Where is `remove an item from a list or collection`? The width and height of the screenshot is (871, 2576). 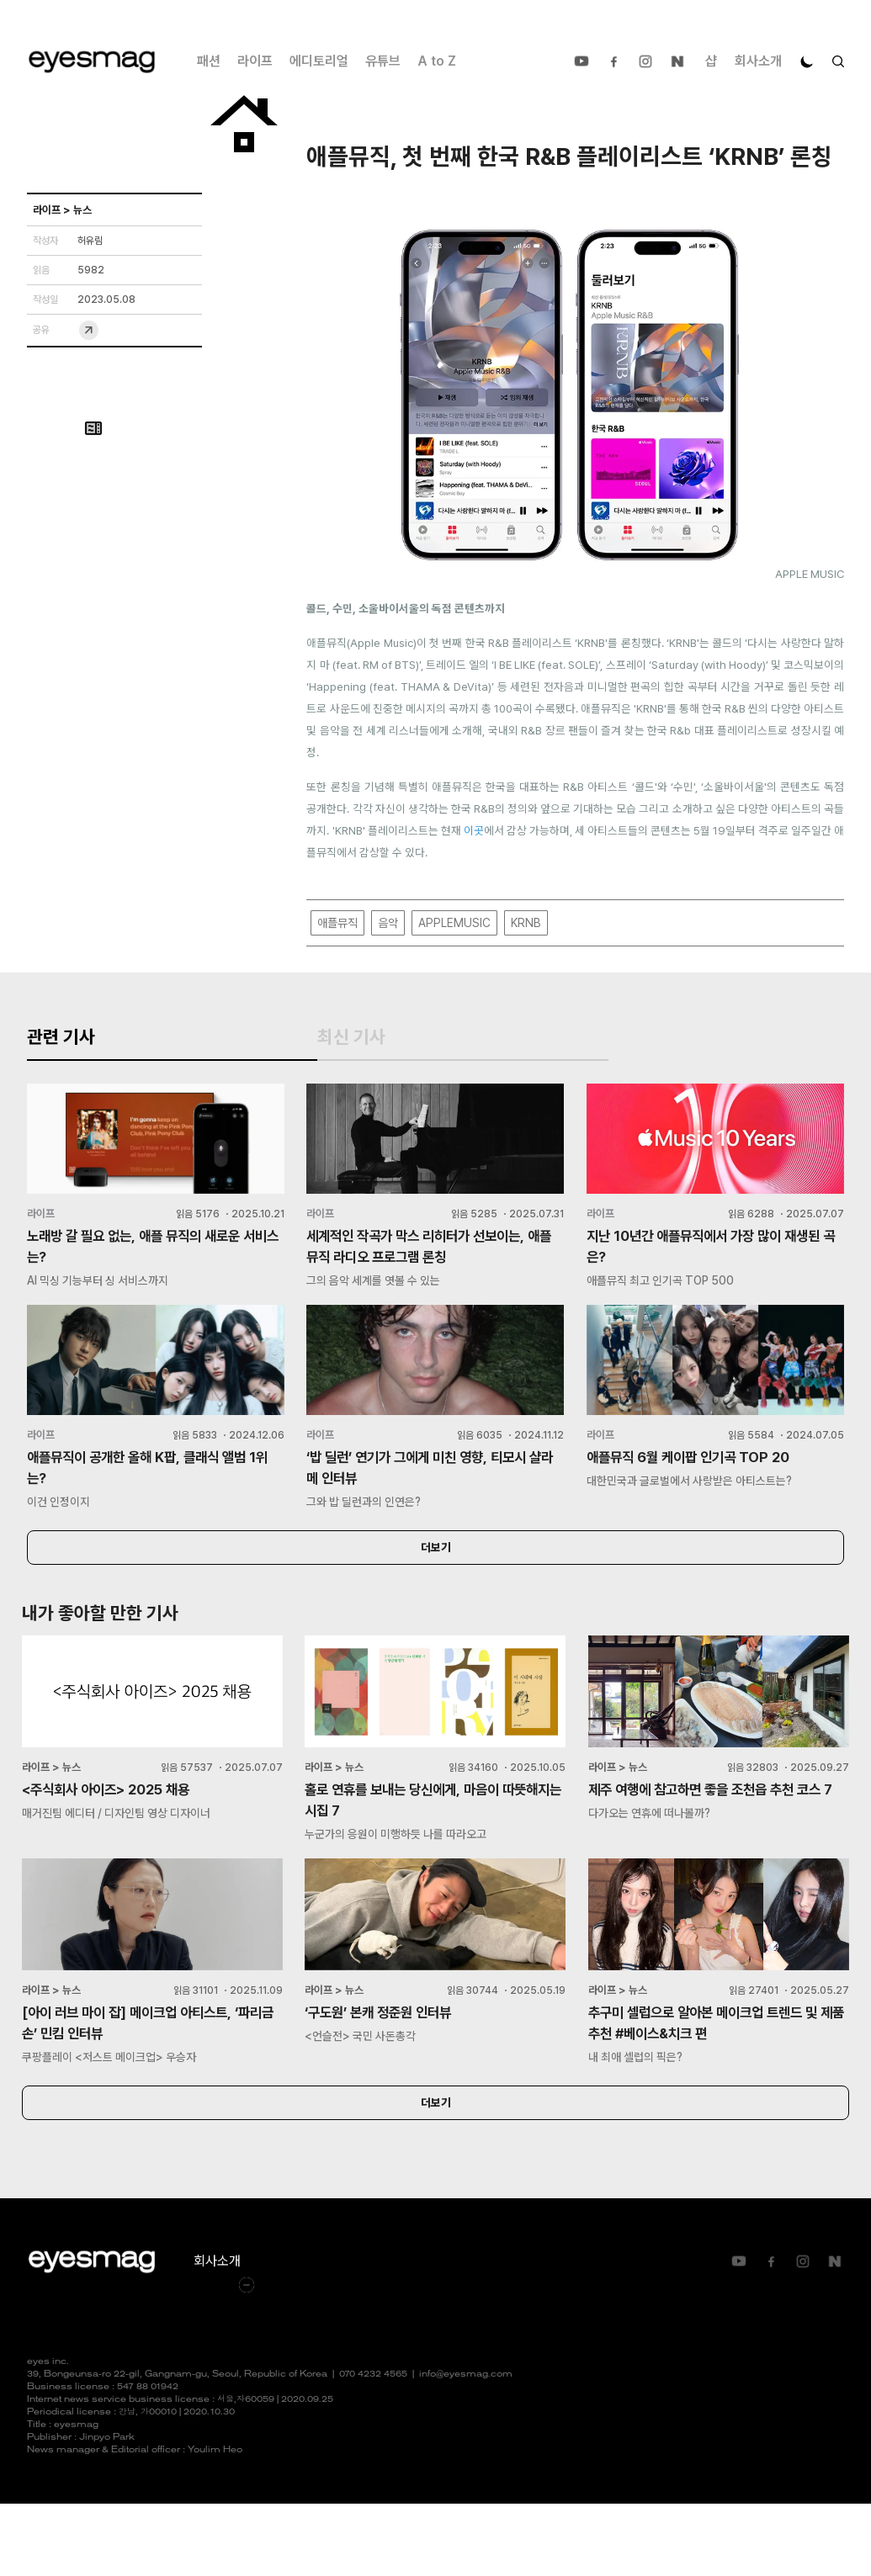 remove an item from a list or collection is located at coordinates (247, 2285).